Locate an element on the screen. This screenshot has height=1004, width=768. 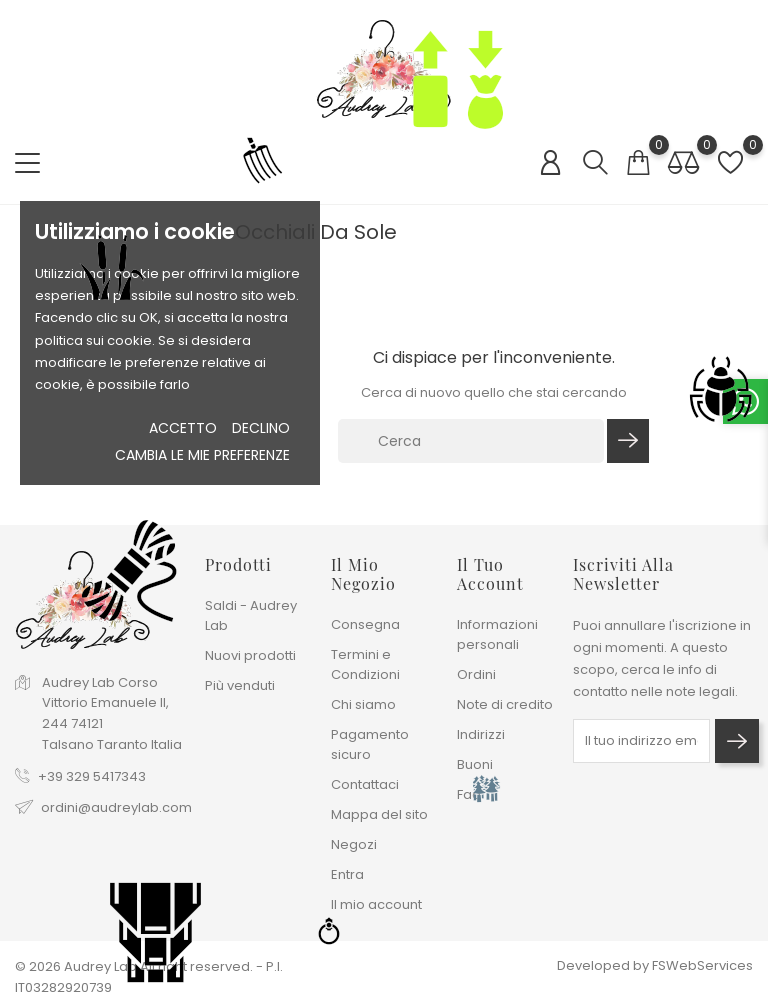
indicates a wetland or marsh environment in a game is located at coordinates (111, 267).